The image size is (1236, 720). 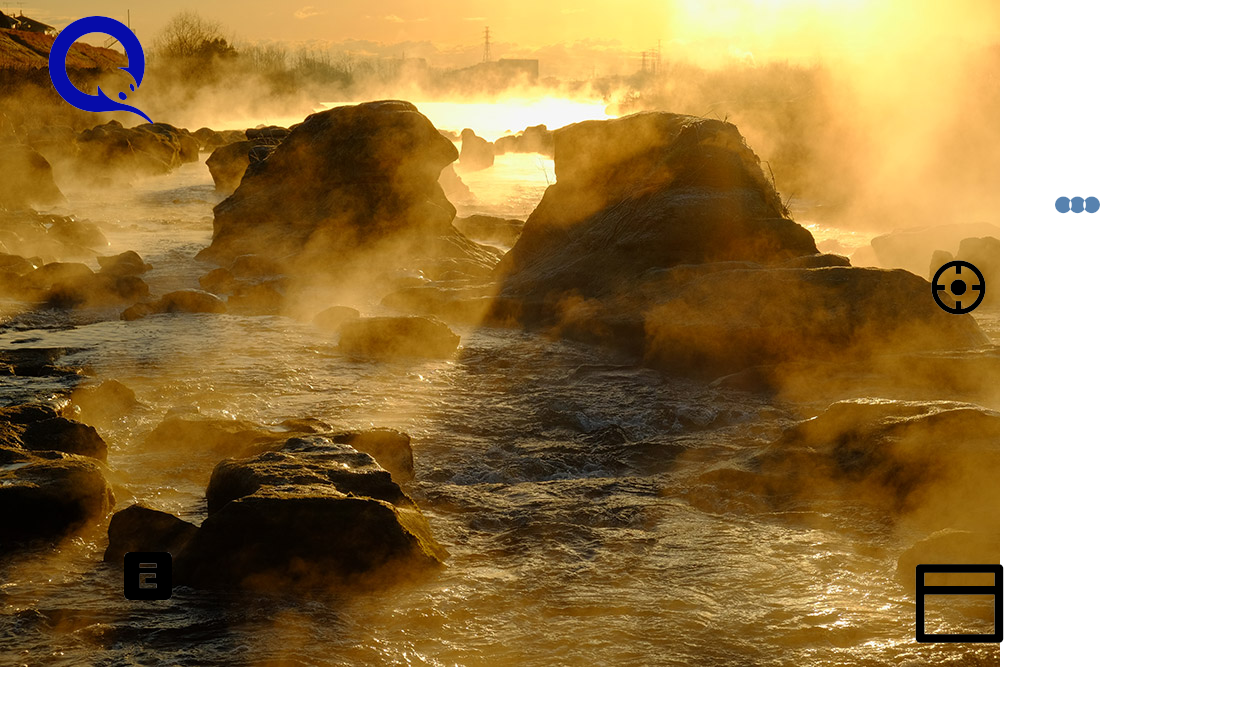 What do you see at coordinates (958, 287) in the screenshot?
I see `center or focus on current location` at bounding box center [958, 287].